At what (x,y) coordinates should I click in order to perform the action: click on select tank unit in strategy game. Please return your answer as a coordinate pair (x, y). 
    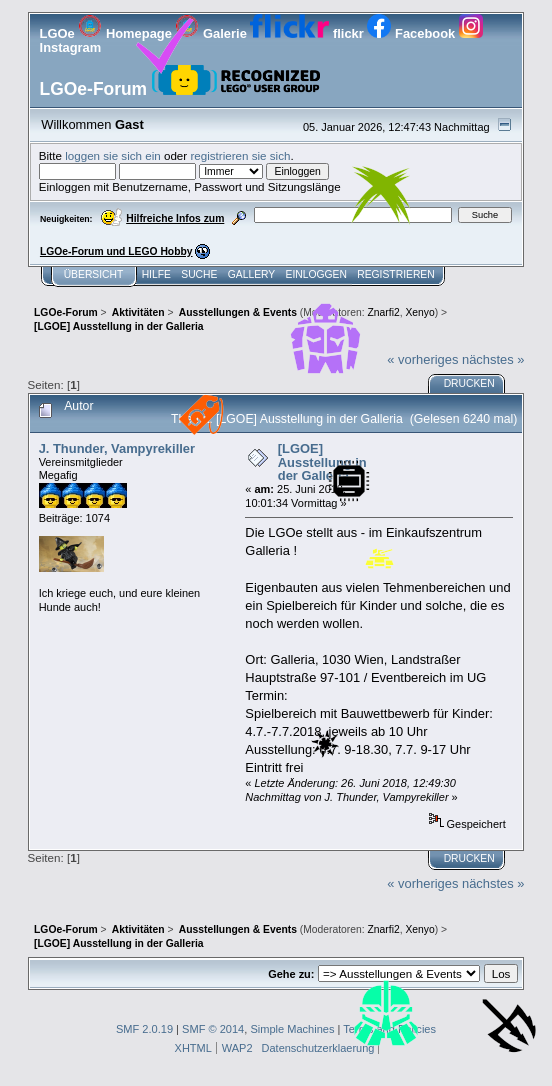
    Looking at the image, I should click on (379, 558).